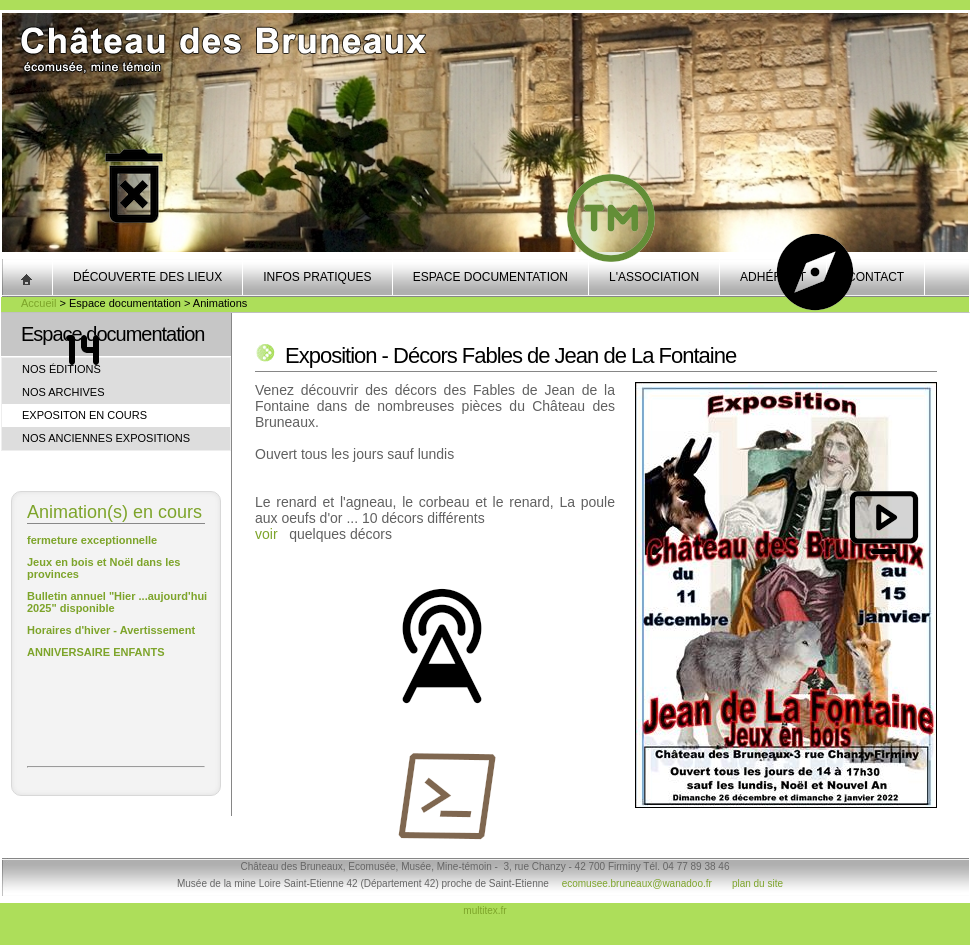 Image resolution: width=970 pixels, height=945 pixels. I want to click on indicates trademarked content or branding, so click(611, 218).